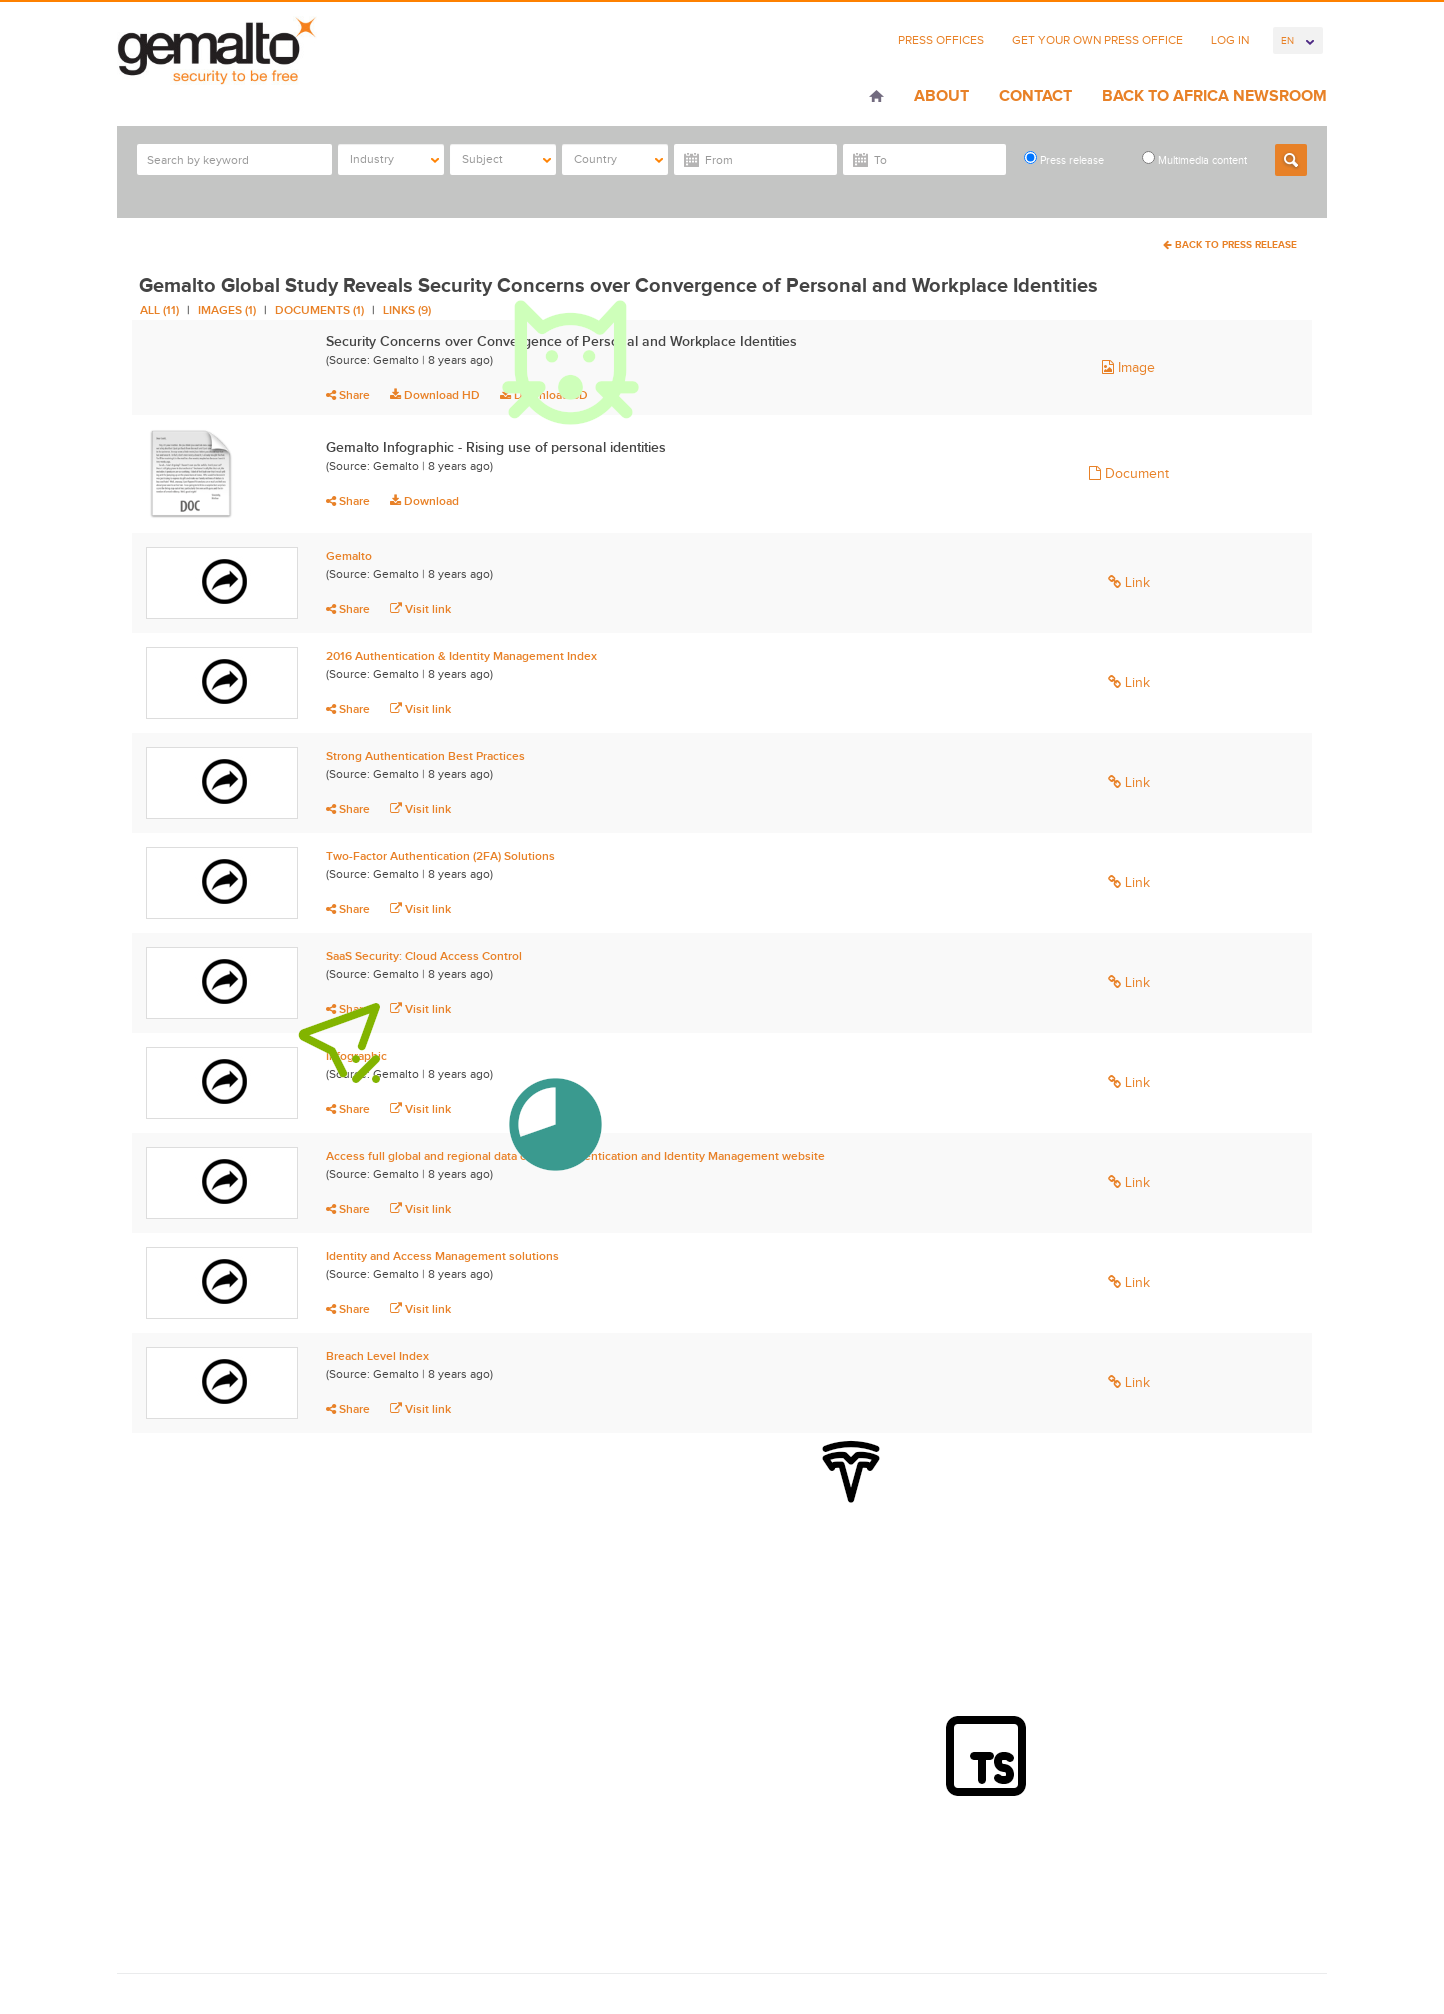  What do you see at coordinates (851, 1471) in the screenshot?
I see `Tesla brand logo` at bounding box center [851, 1471].